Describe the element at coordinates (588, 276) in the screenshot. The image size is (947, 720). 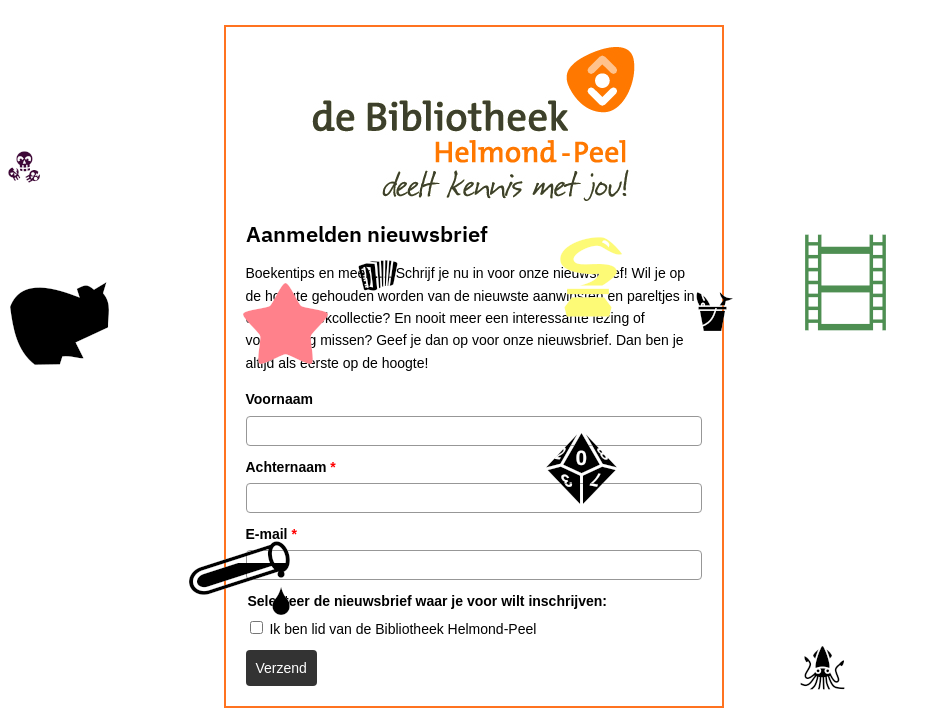
I see `access potion or alchemy inventory` at that location.